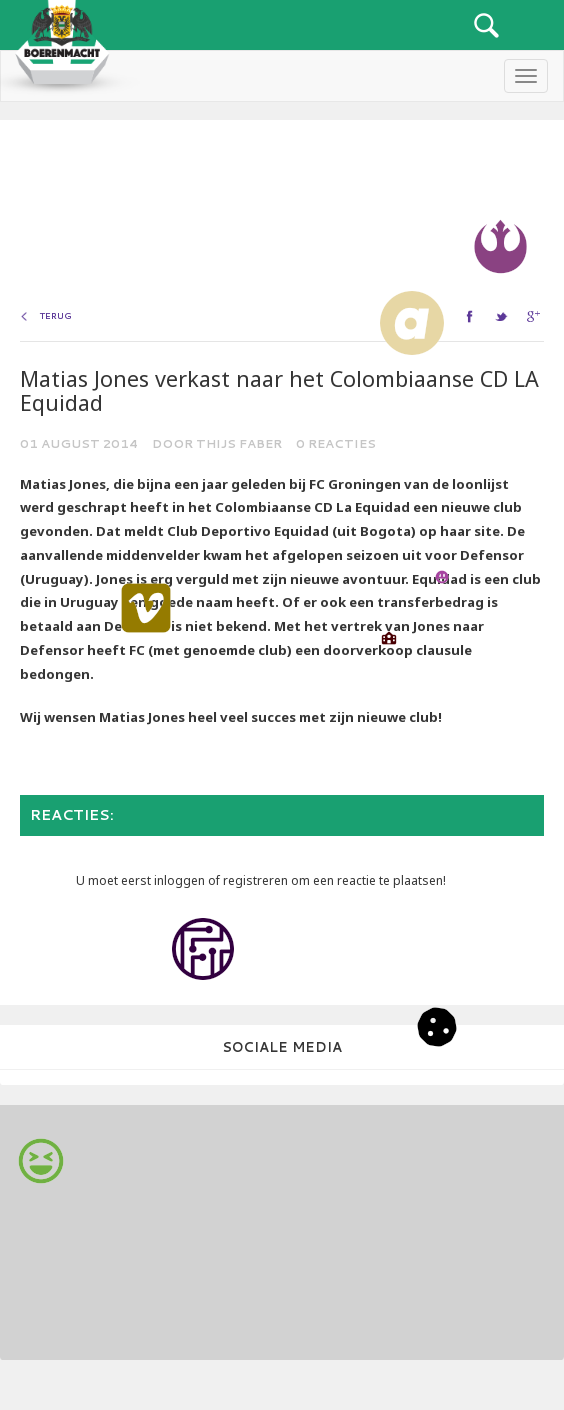  Describe the element at coordinates (437, 1027) in the screenshot. I see `manage cookie preferences` at that location.